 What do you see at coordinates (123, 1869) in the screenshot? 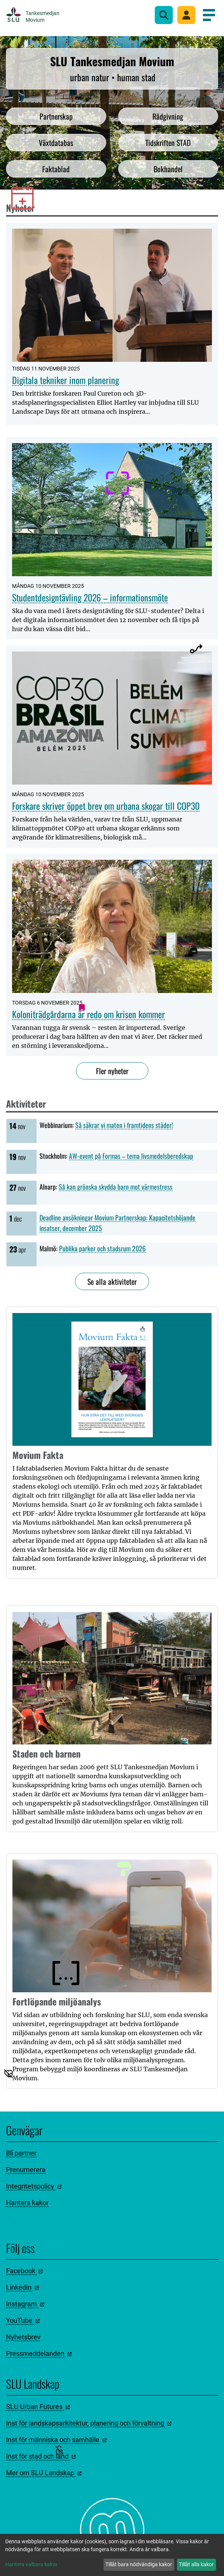
I see `access painting or drawing tools` at bounding box center [123, 1869].